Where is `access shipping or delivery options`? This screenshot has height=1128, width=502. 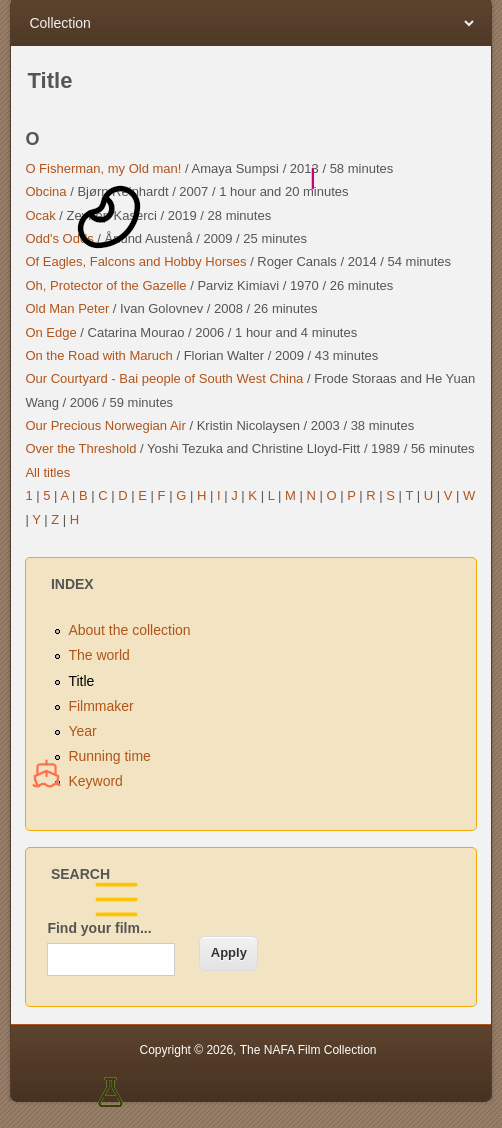
access shipping or delivery options is located at coordinates (46, 773).